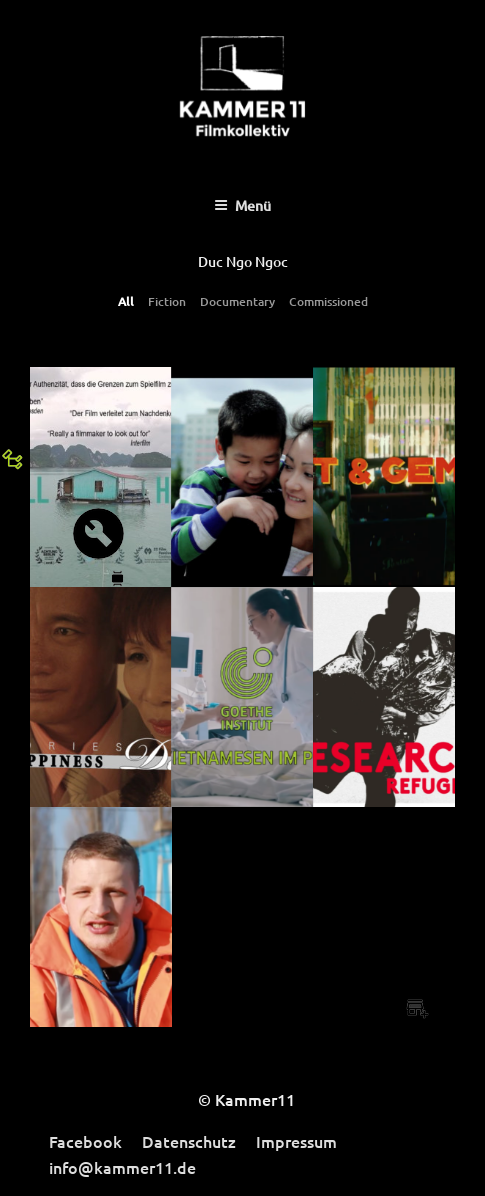  Describe the element at coordinates (117, 578) in the screenshot. I see `scroll through vertical carousel content` at that location.